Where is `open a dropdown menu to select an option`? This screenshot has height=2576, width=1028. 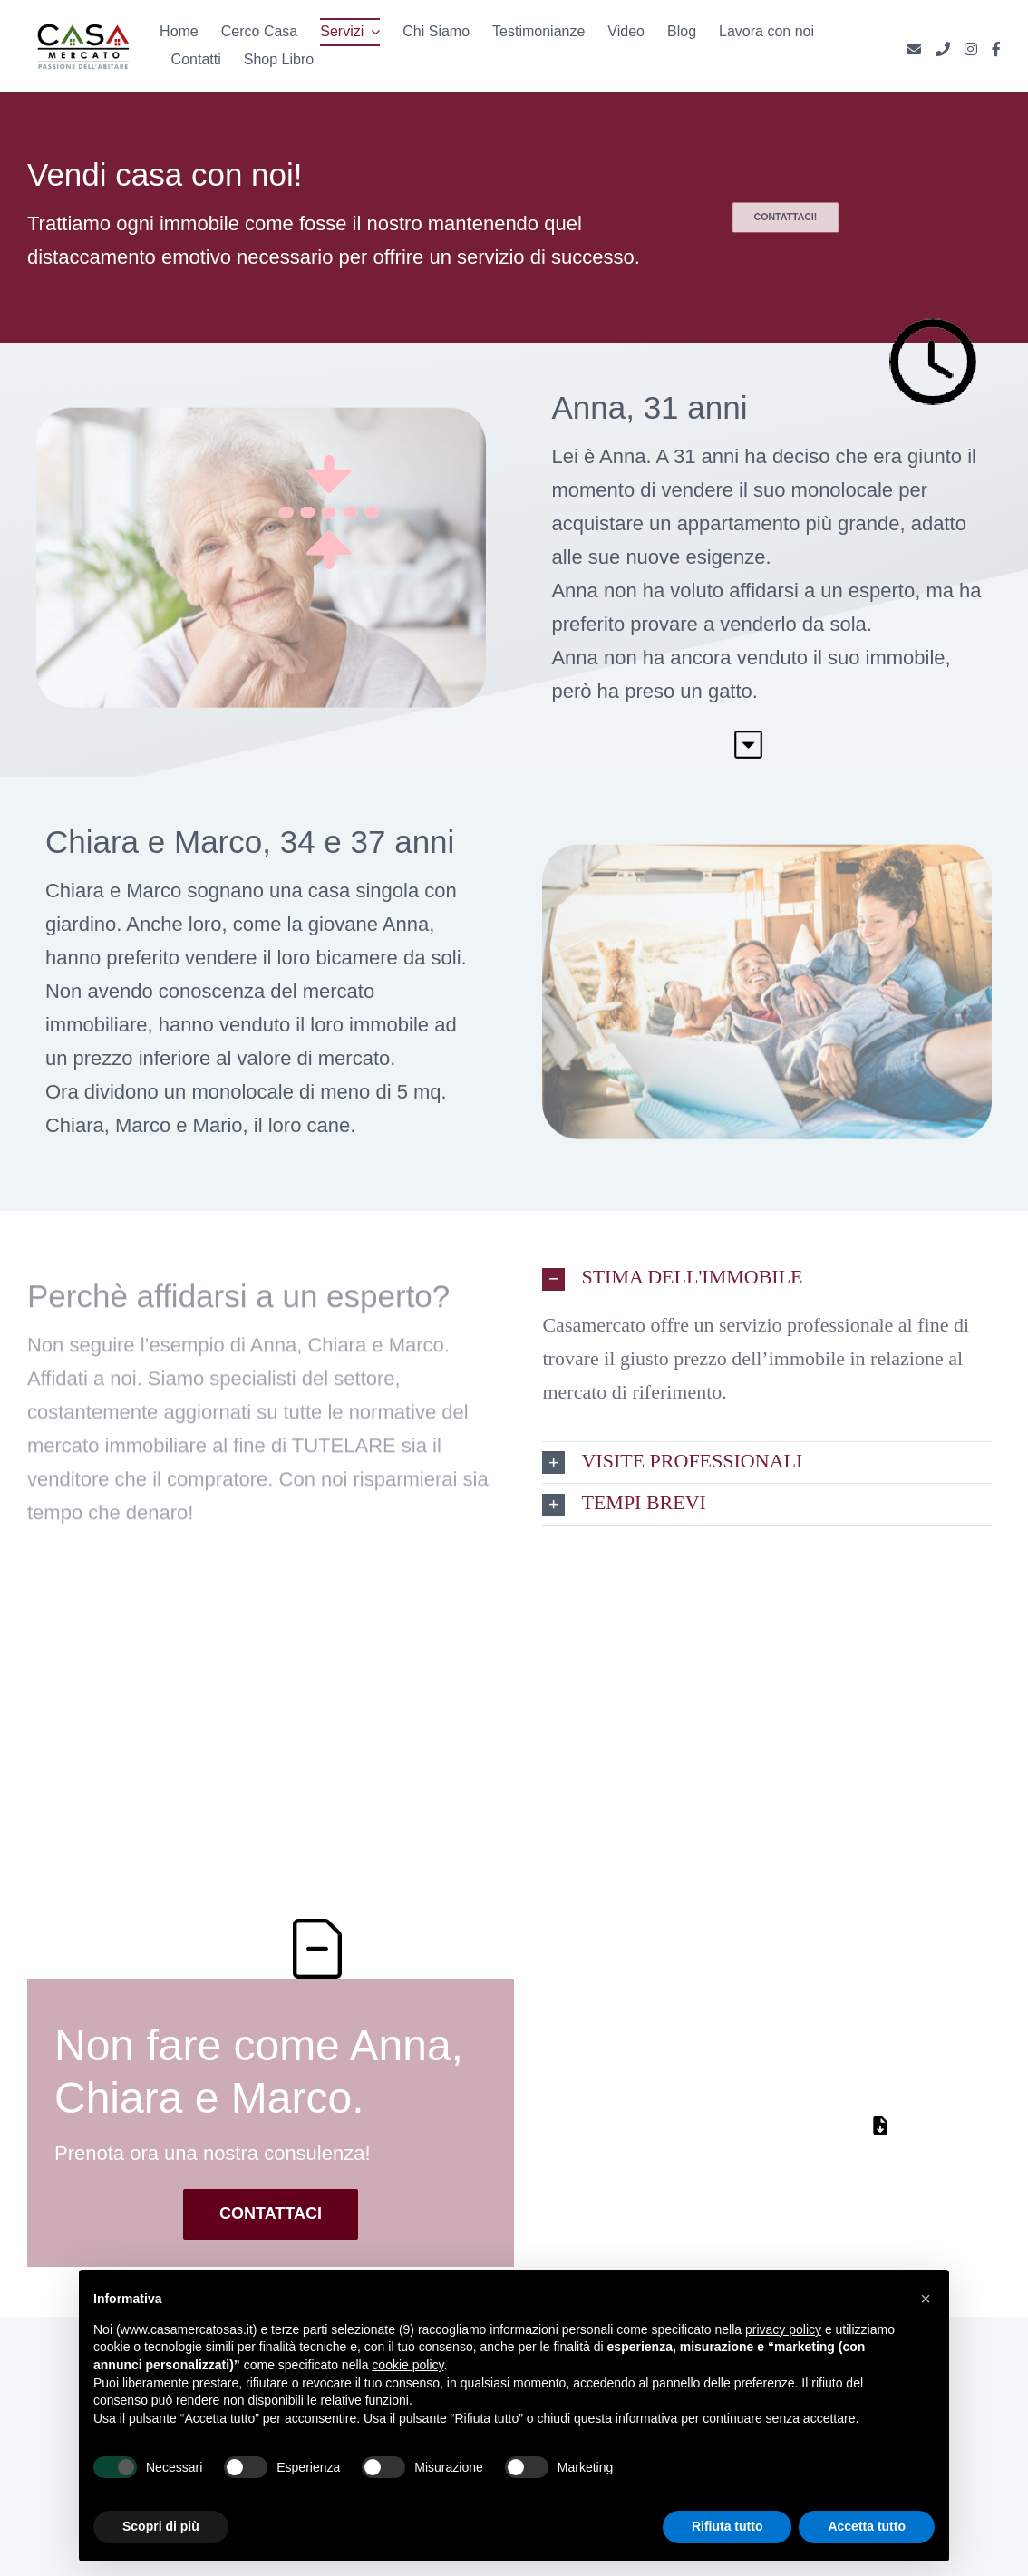
open a dropdown menu to select an option is located at coordinates (748, 744).